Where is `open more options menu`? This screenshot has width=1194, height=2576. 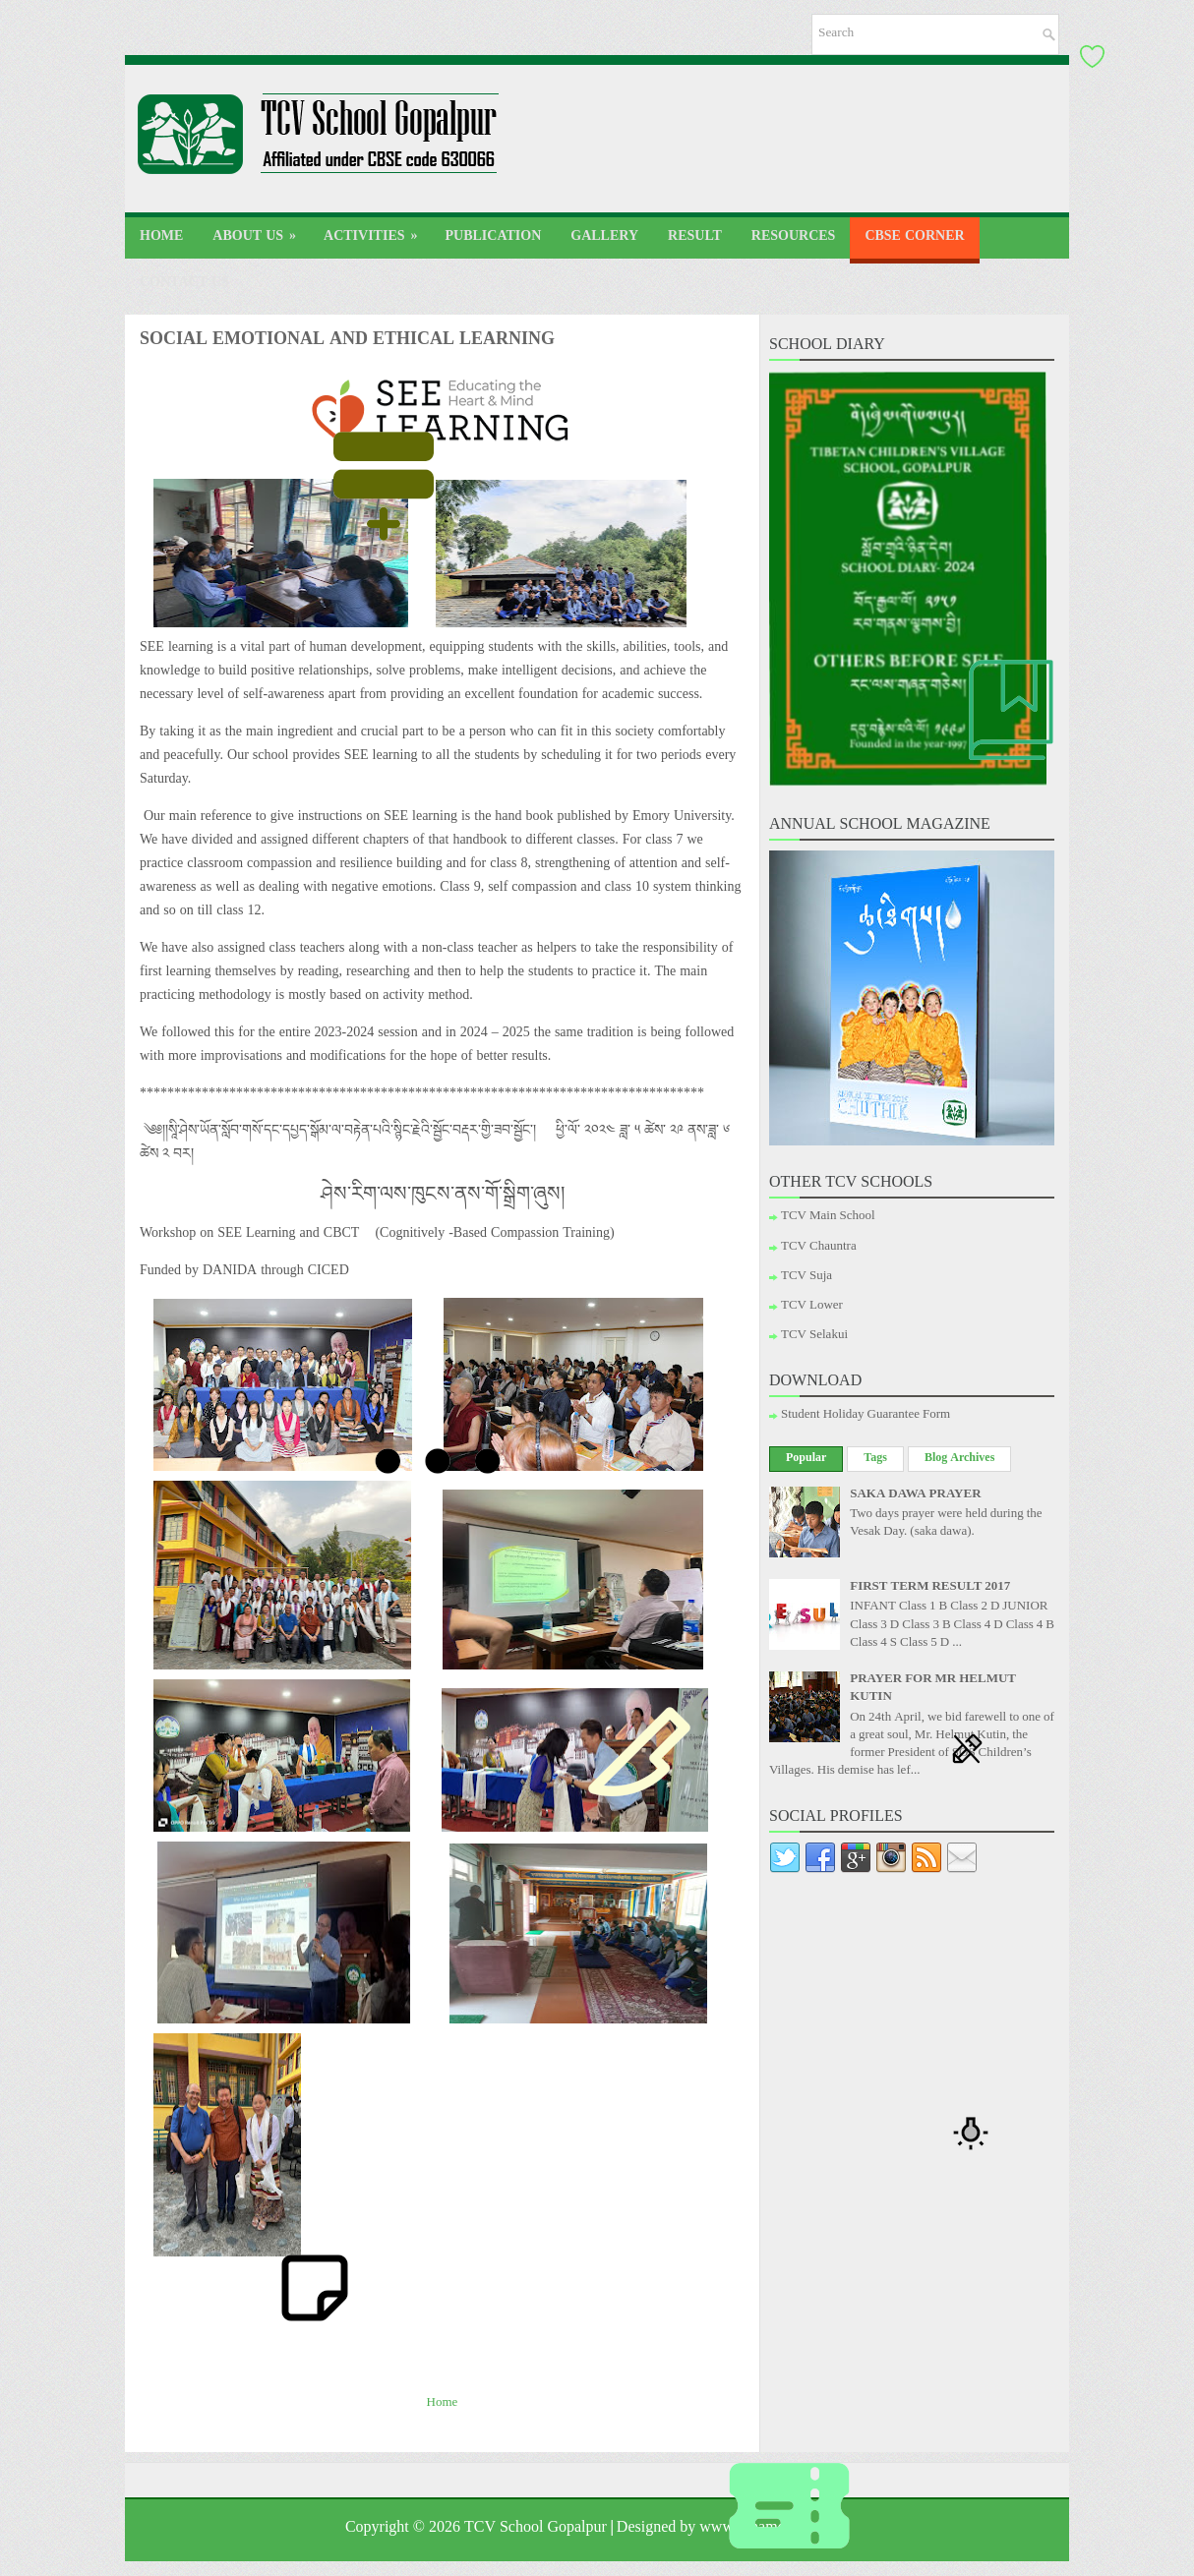 open more options menu is located at coordinates (438, 1461).